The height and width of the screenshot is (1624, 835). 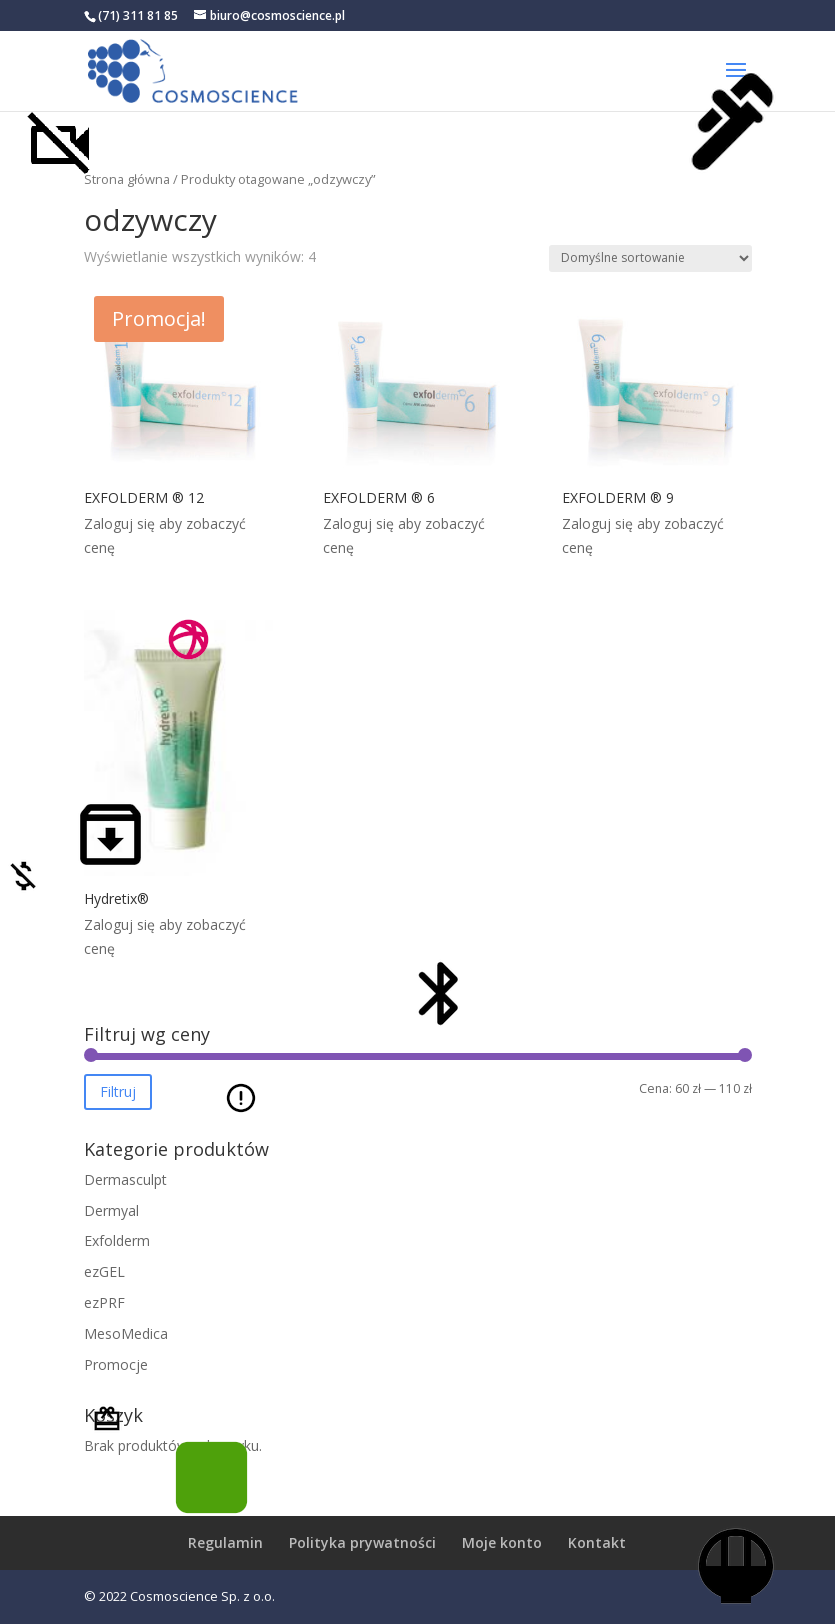 I want to click on indicates a warning or alert status, so click(x=241, y=1098).